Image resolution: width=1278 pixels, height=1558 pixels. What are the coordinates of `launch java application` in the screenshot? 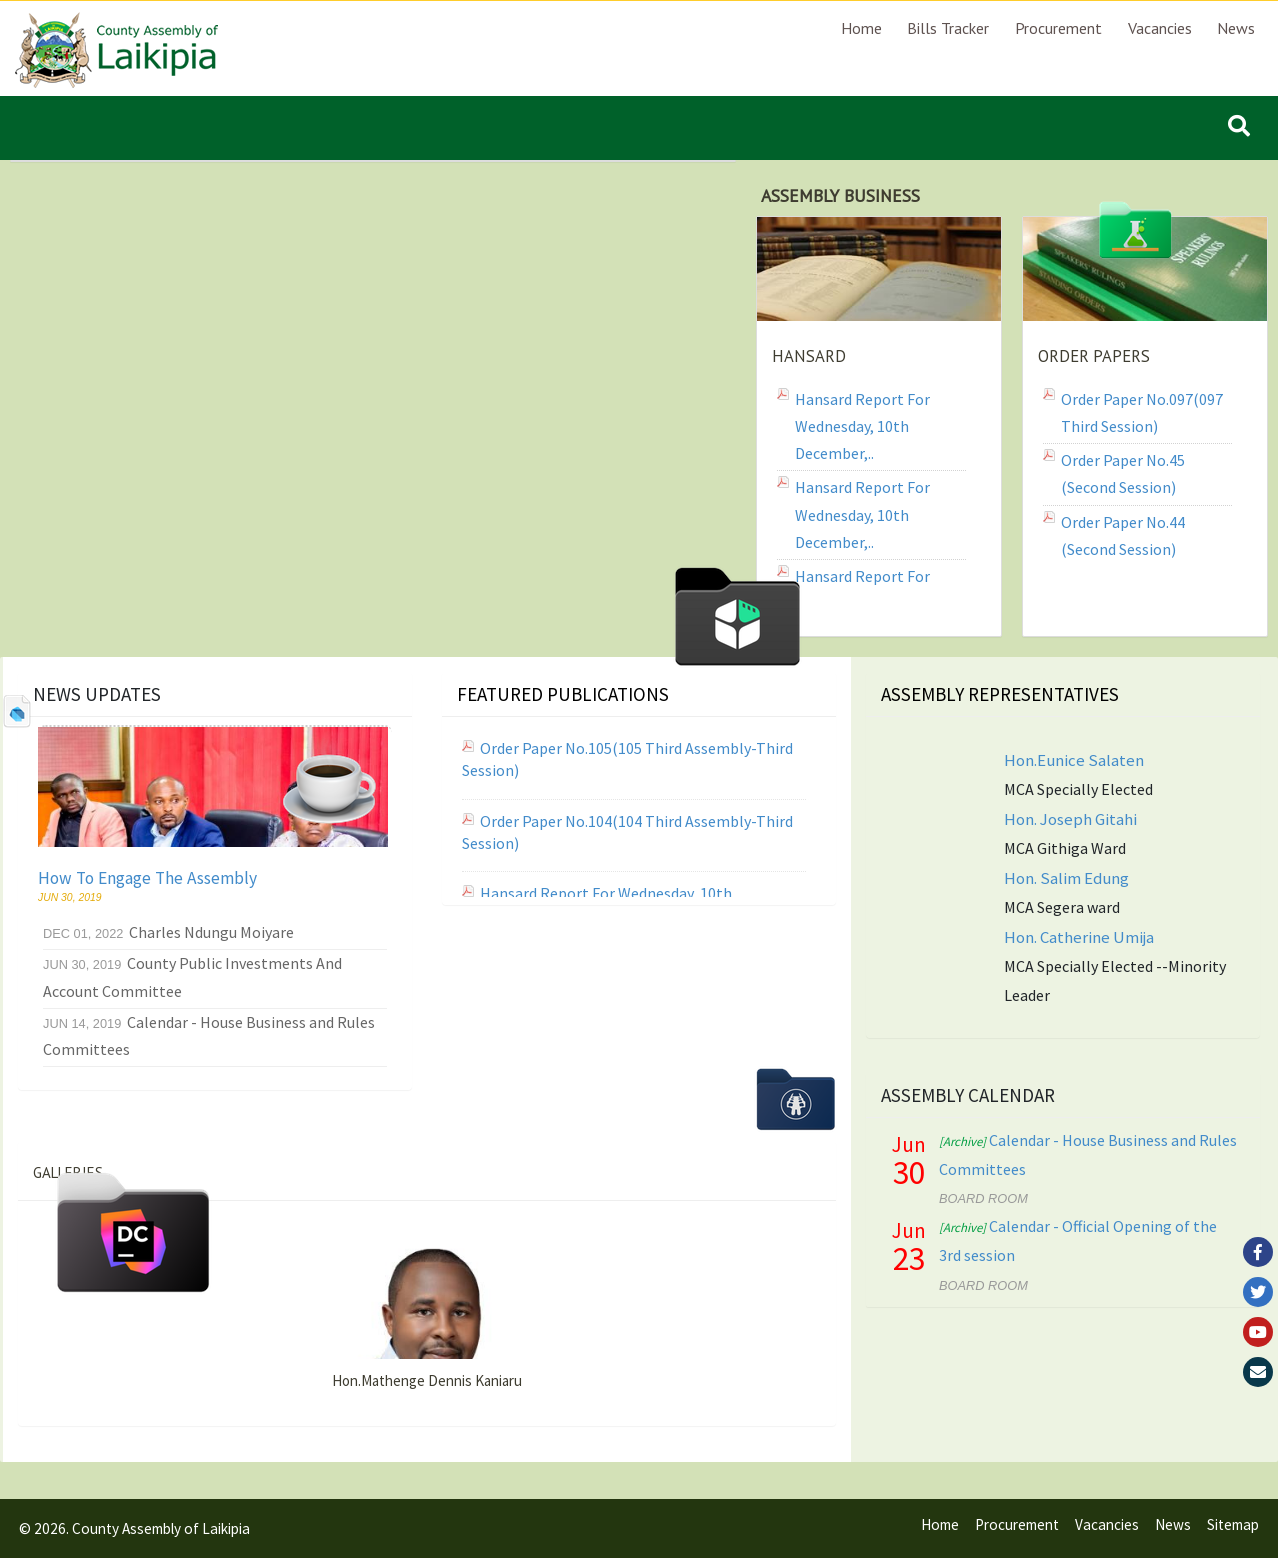 It's located at (329, 787).